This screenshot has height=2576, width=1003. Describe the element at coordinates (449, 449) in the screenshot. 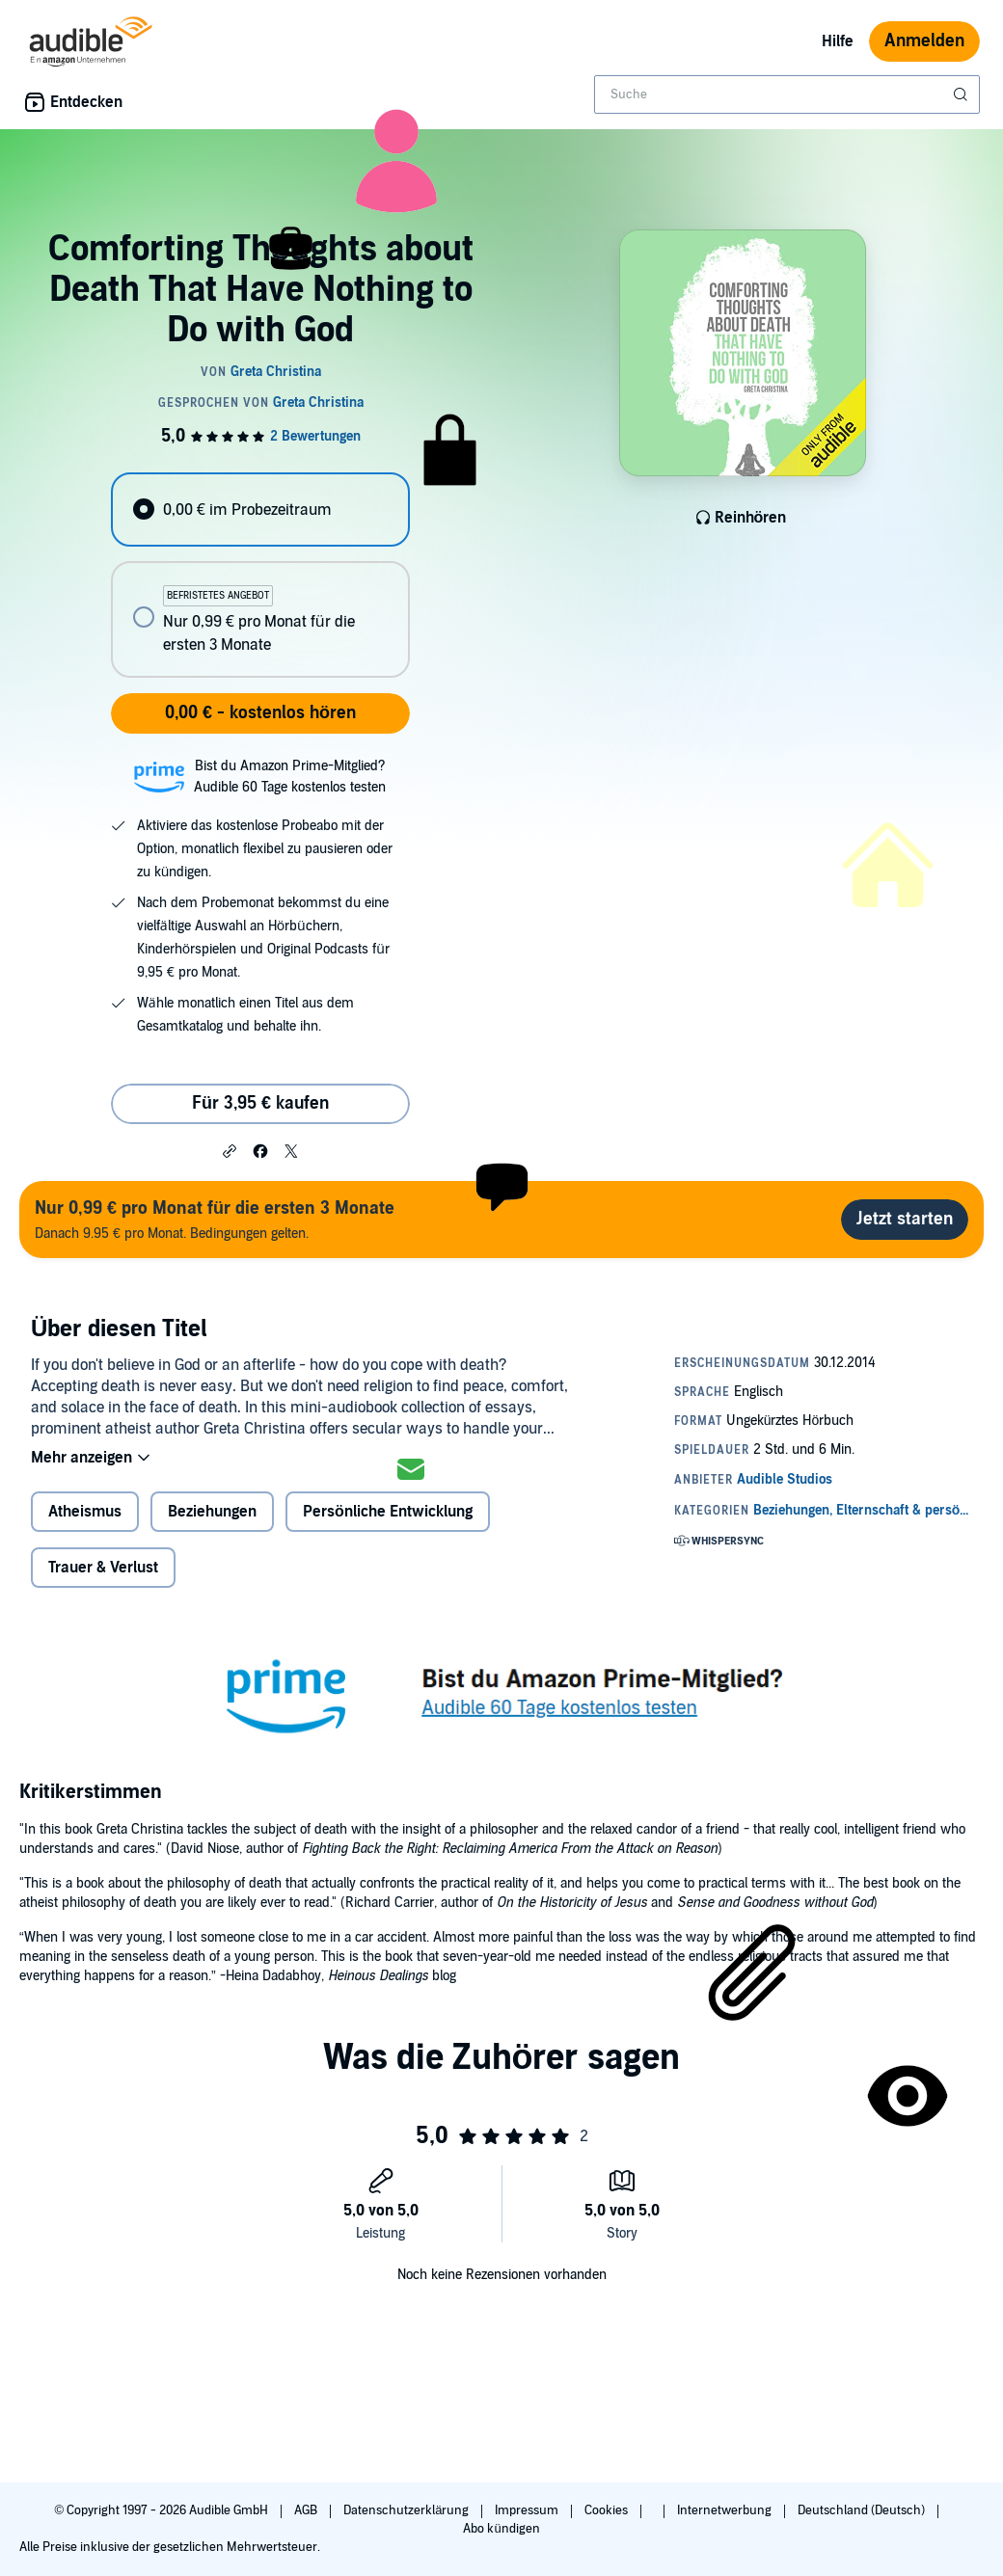

I see `indicates a locked or secured item` at that location.